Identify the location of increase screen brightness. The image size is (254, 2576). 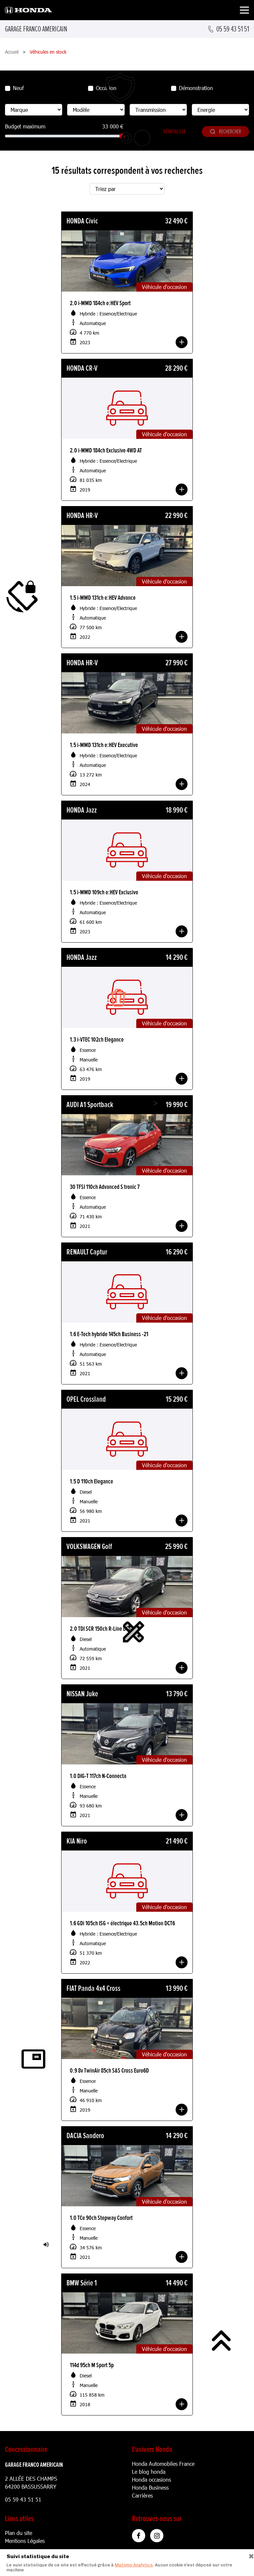
(168, 271).